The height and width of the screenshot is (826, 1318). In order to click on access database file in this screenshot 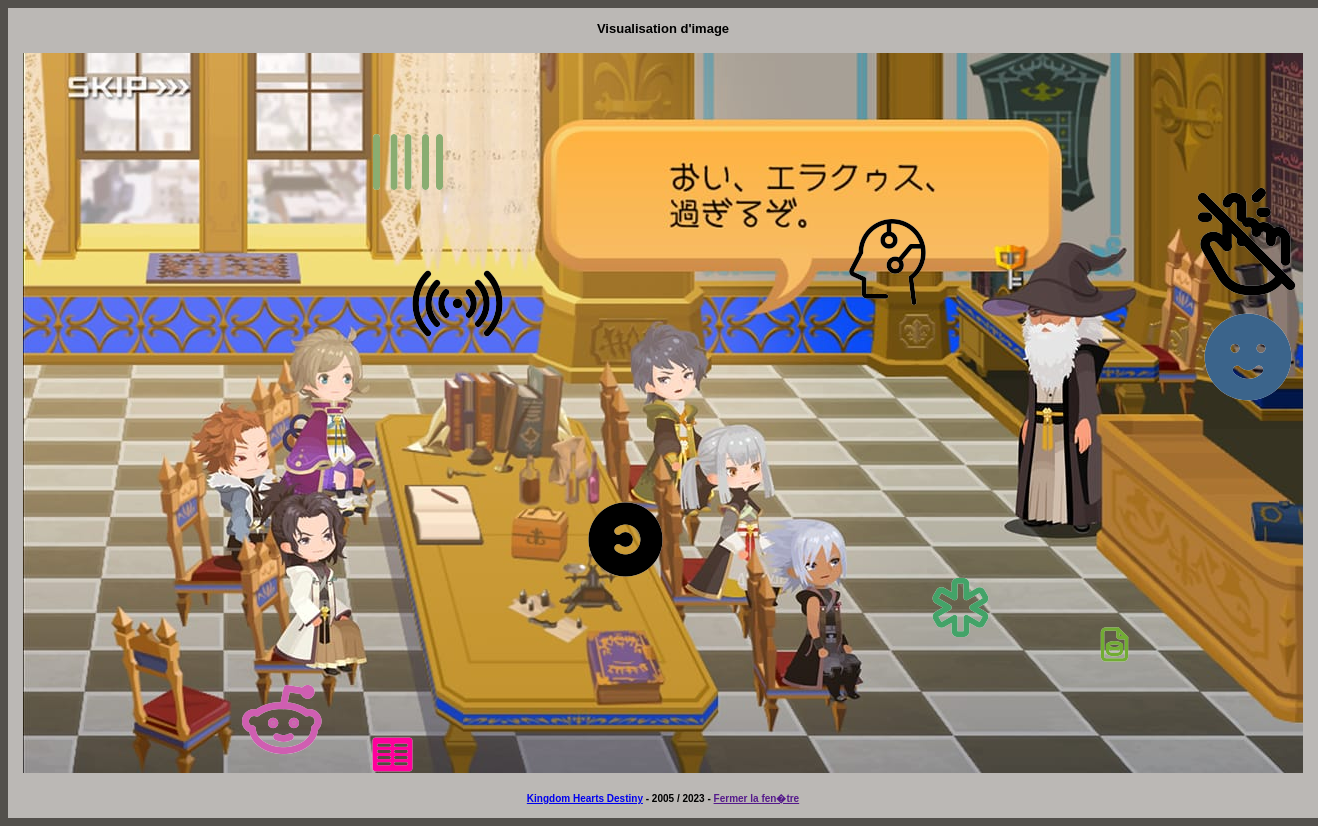, I will do `click(1114, 644)`.